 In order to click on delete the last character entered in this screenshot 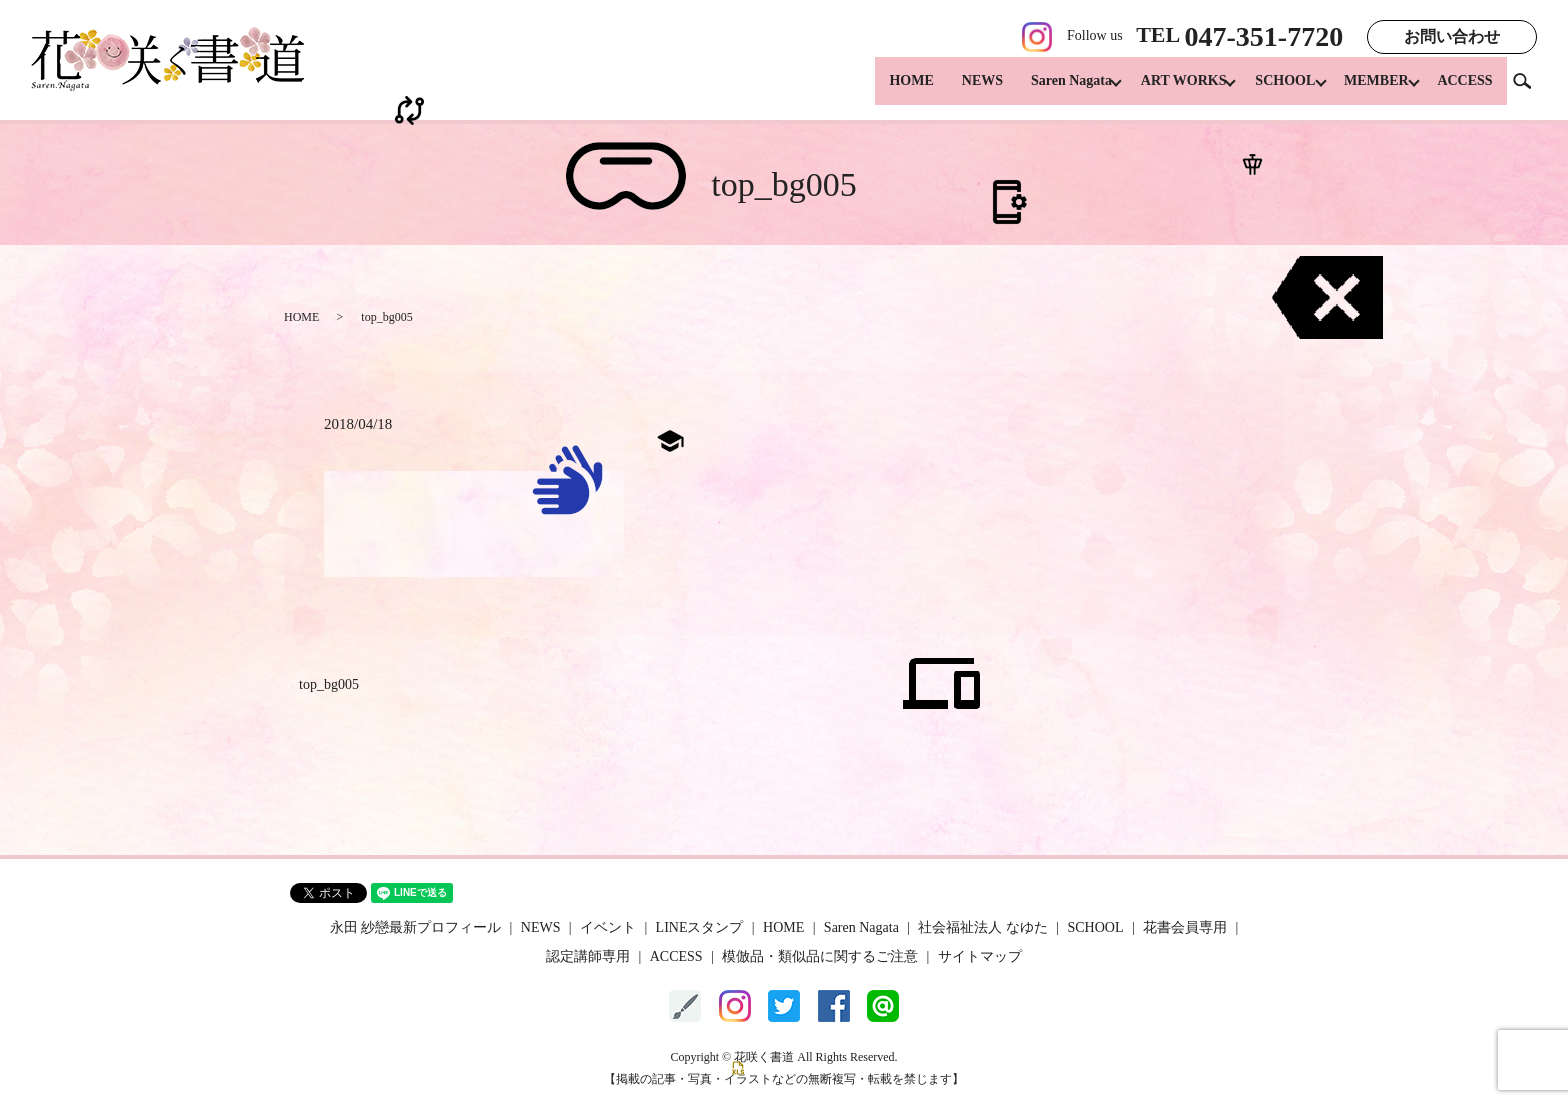, I will do `click(1327, 297)`.